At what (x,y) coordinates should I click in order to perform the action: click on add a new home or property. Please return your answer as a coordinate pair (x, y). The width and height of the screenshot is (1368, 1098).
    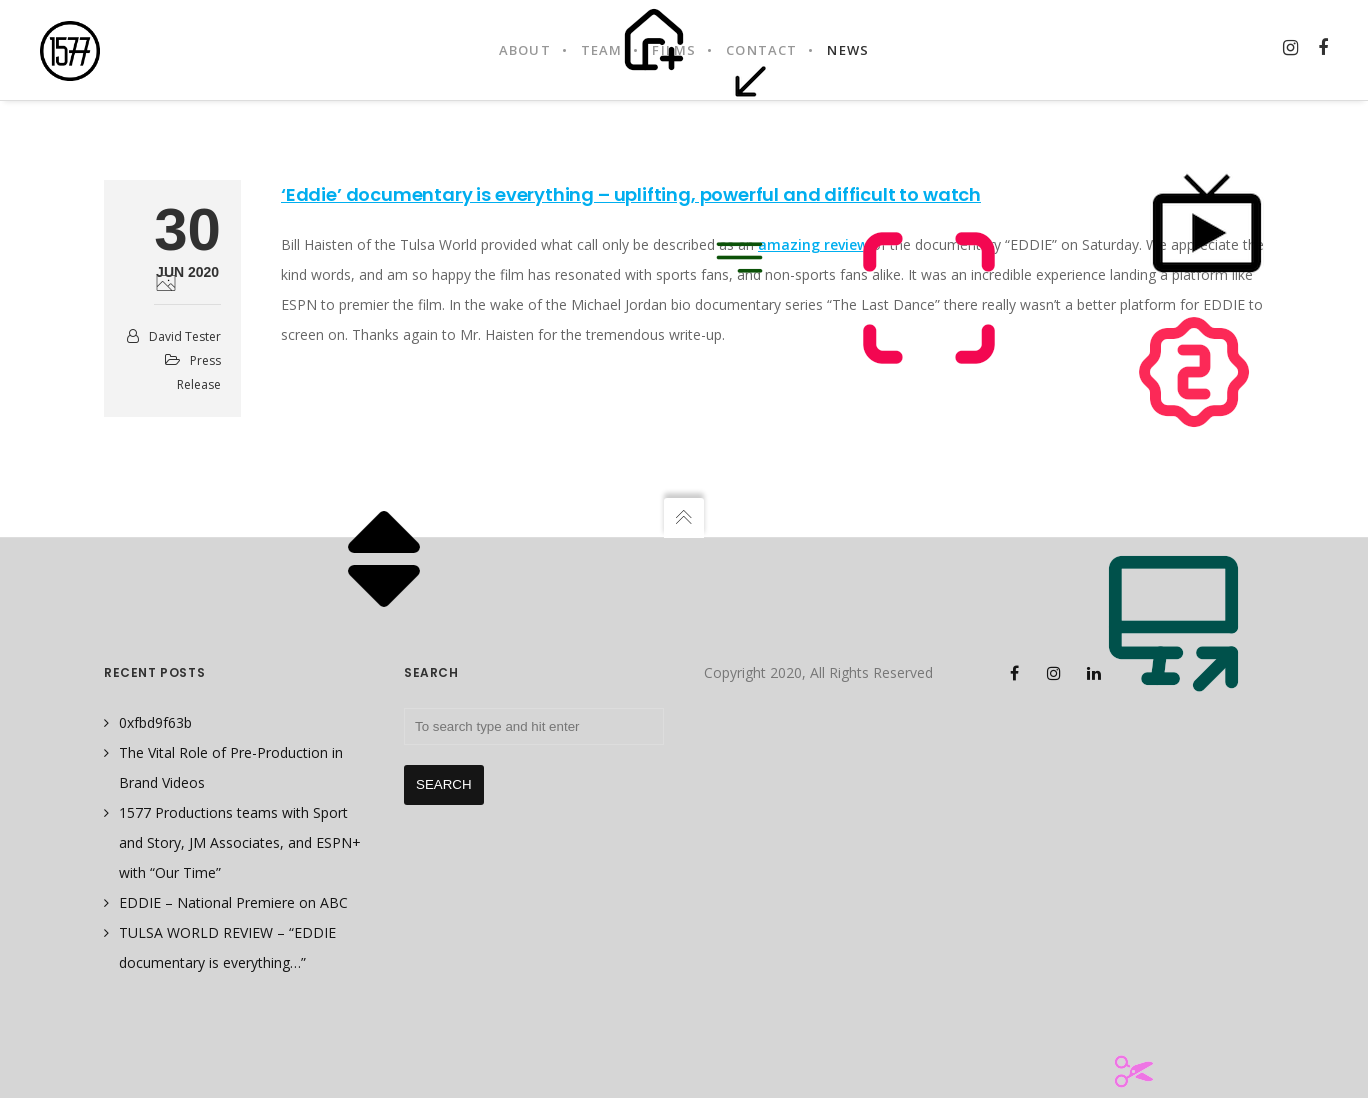
    Looking at the image, I should click on (654, 41).